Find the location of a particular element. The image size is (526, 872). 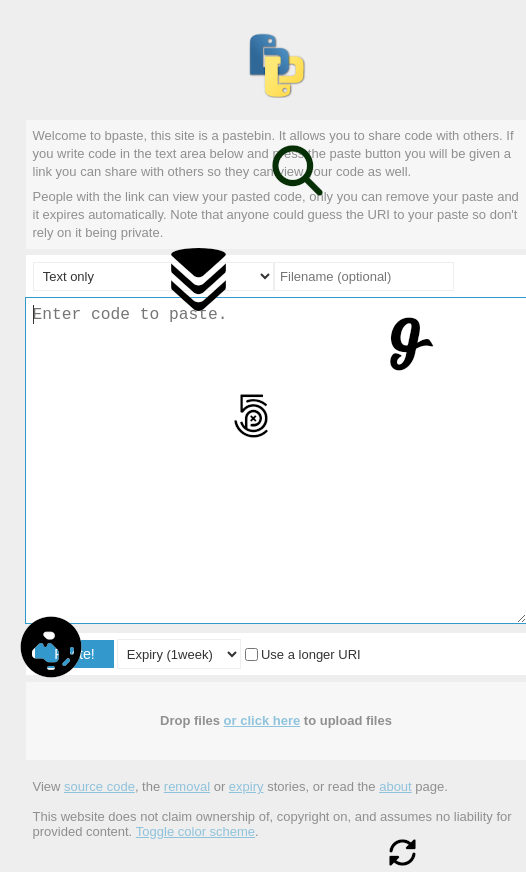

visit 500px photography platform is located at coordinates (251, 416).